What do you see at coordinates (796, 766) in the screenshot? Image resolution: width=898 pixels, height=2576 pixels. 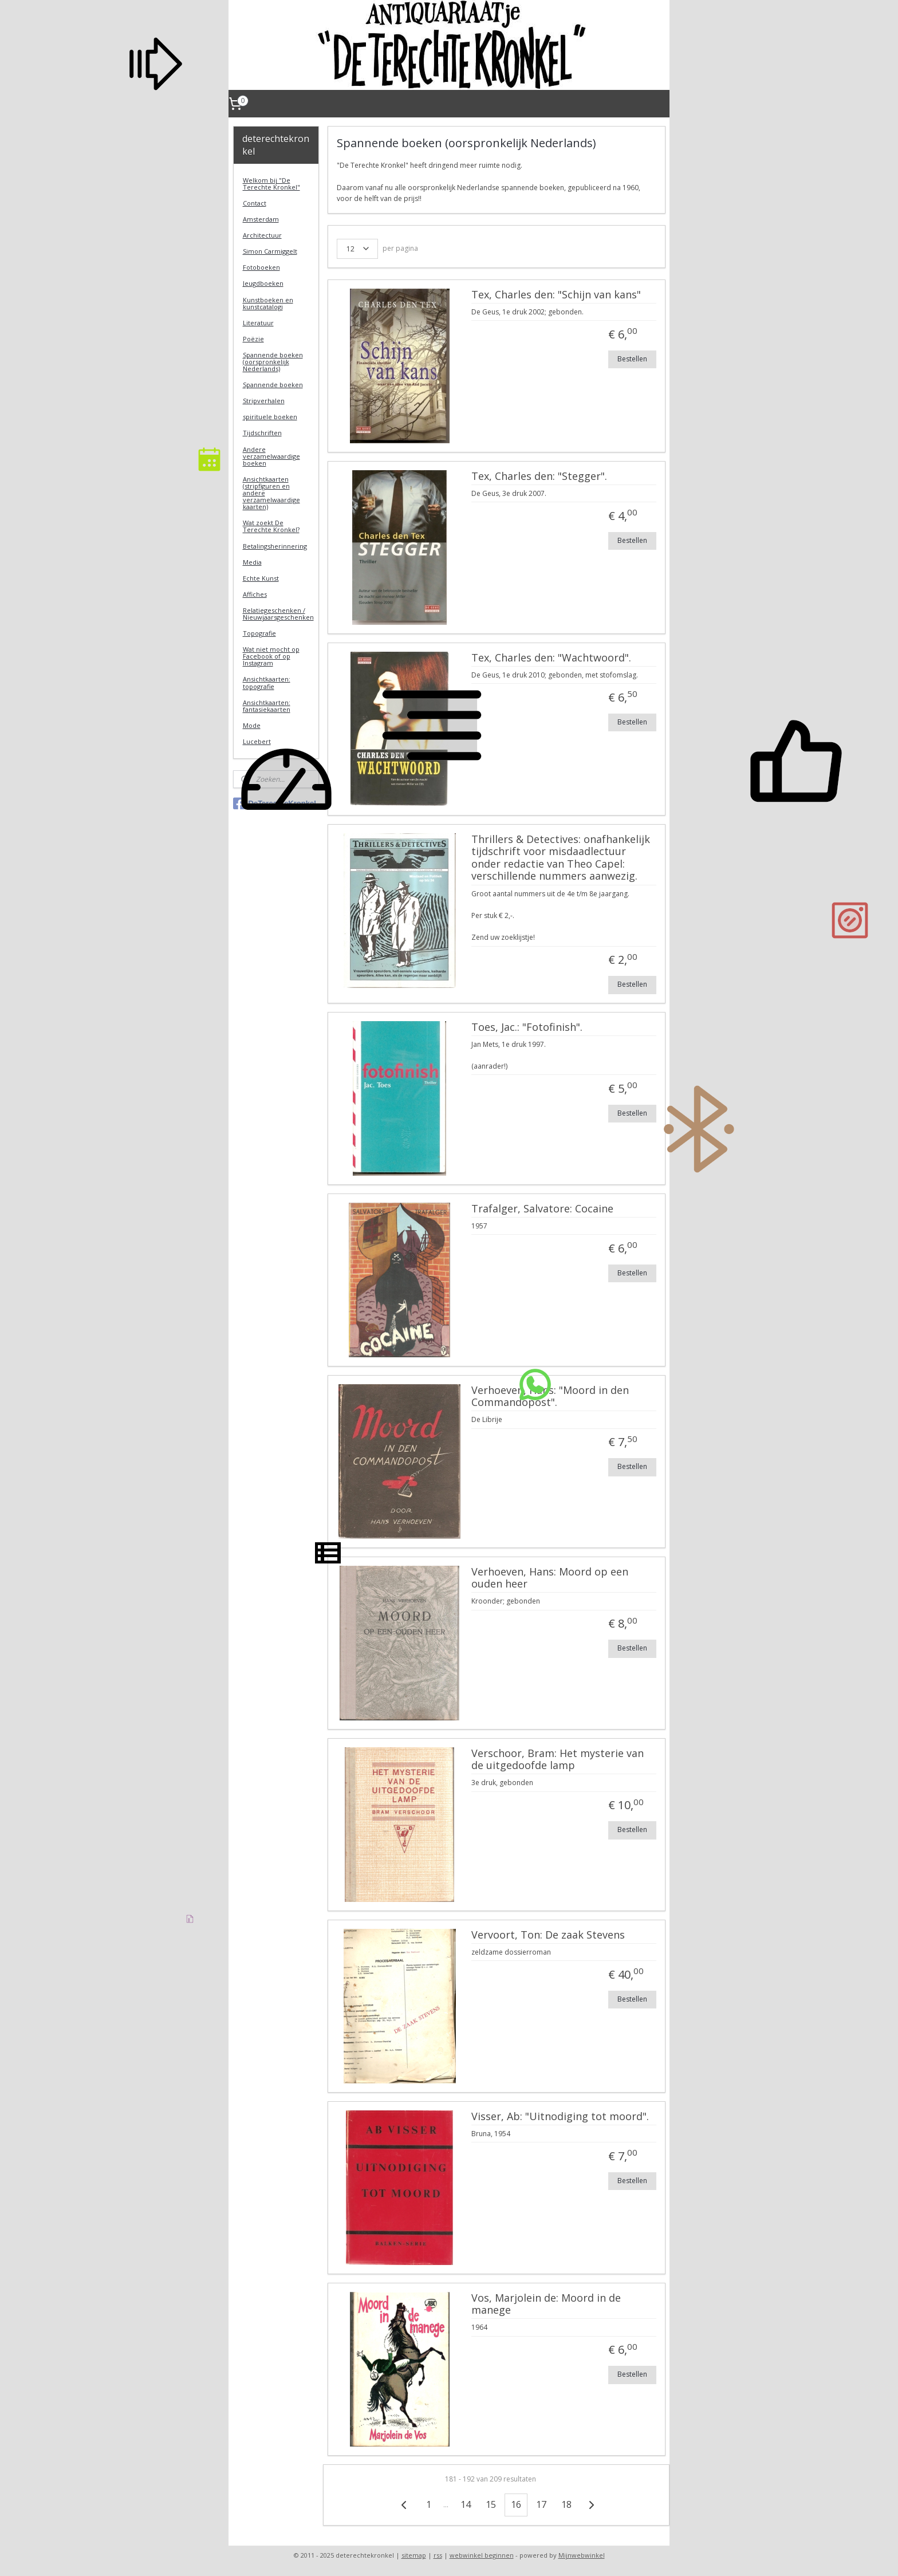 I see `like or approve a post` at bounding box center [796, 766].